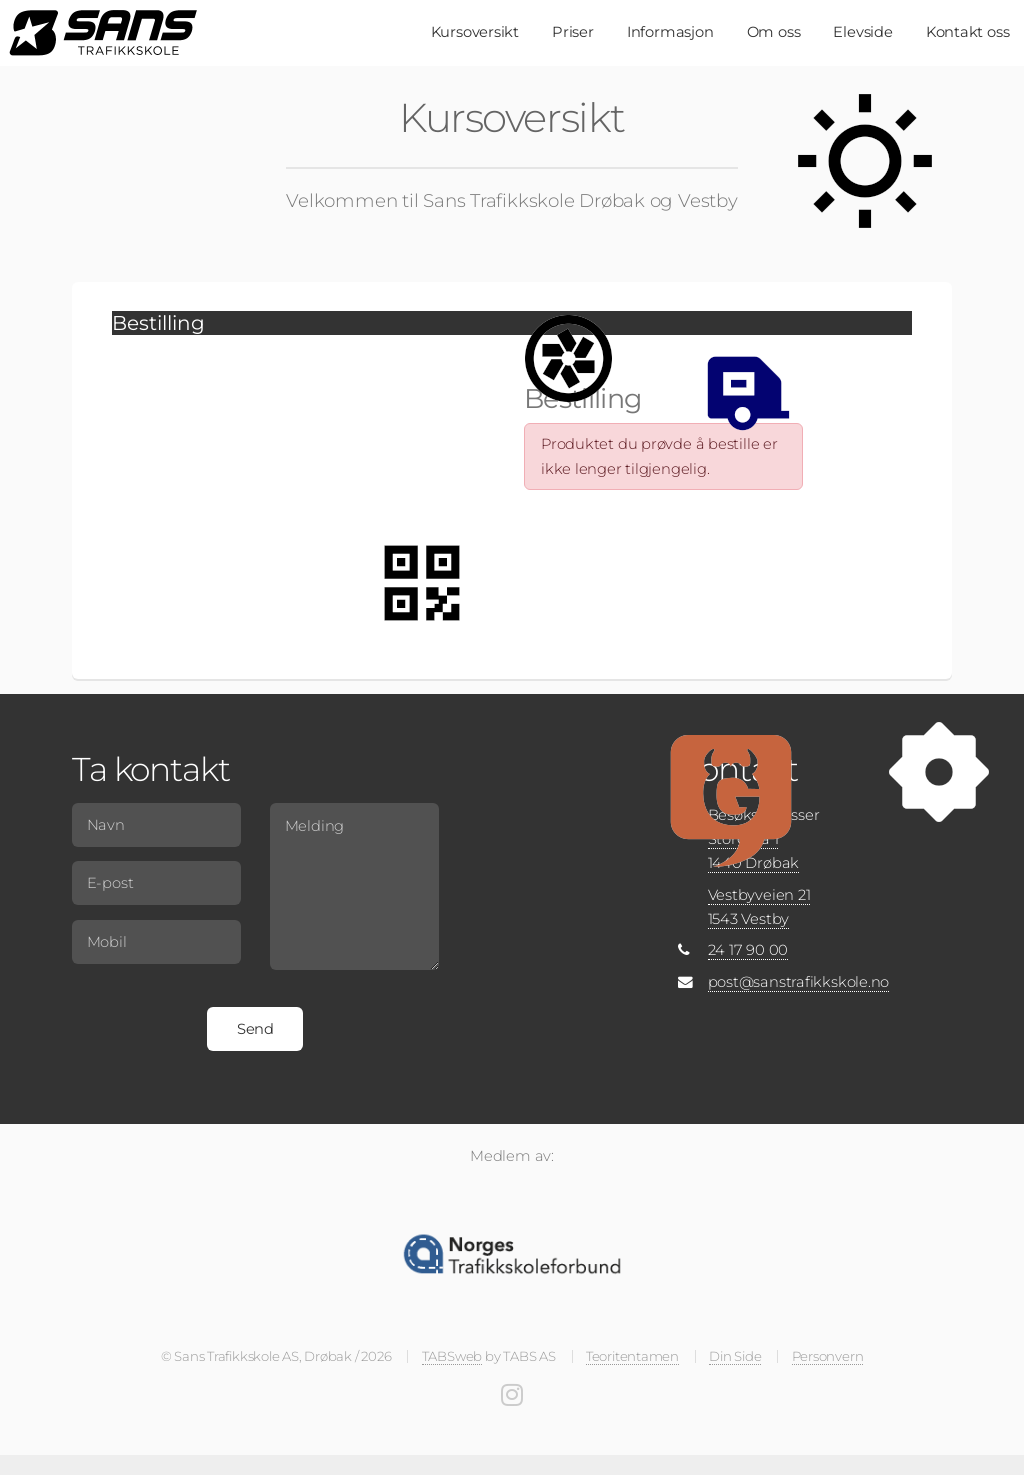 The image size is (1024, 1475). What do you see at coordinates (731, 801) in the screenshot?
I see `link to GNU Social profile` at bounding box center [731, 801].